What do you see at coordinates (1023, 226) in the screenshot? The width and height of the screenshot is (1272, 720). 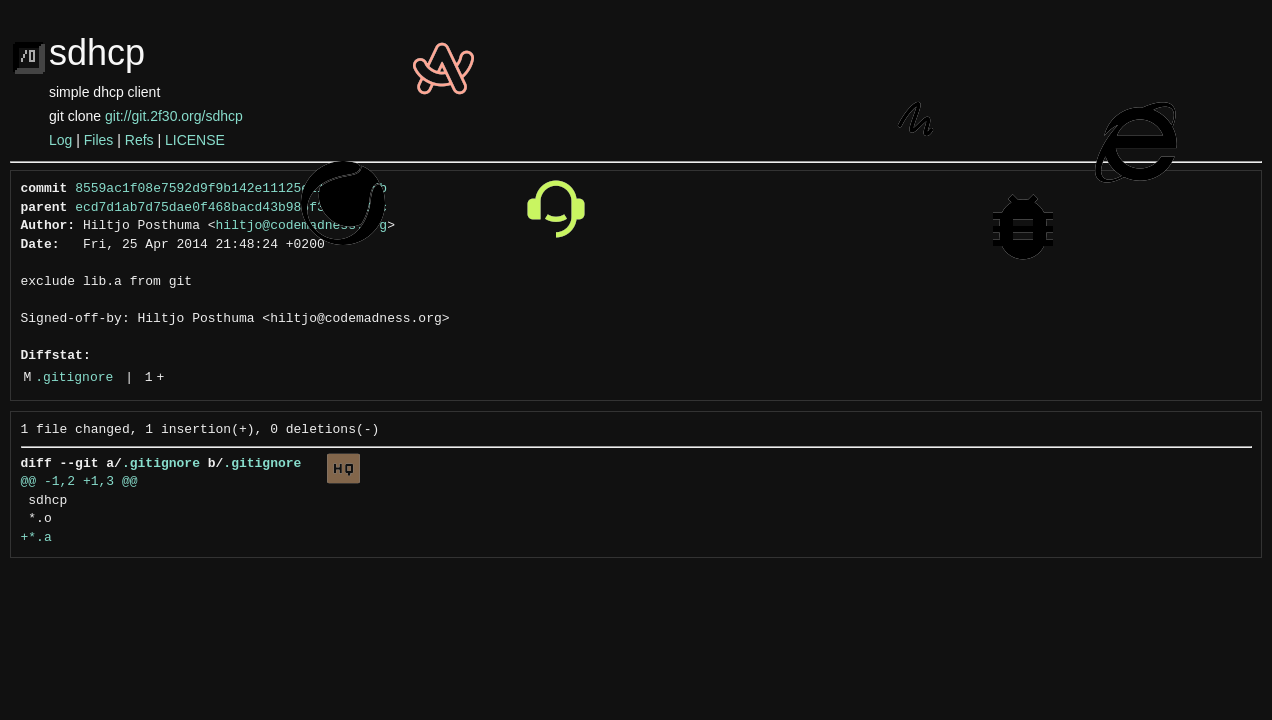 I see `report a bug or software issue` at bounding box center [1023, 226].